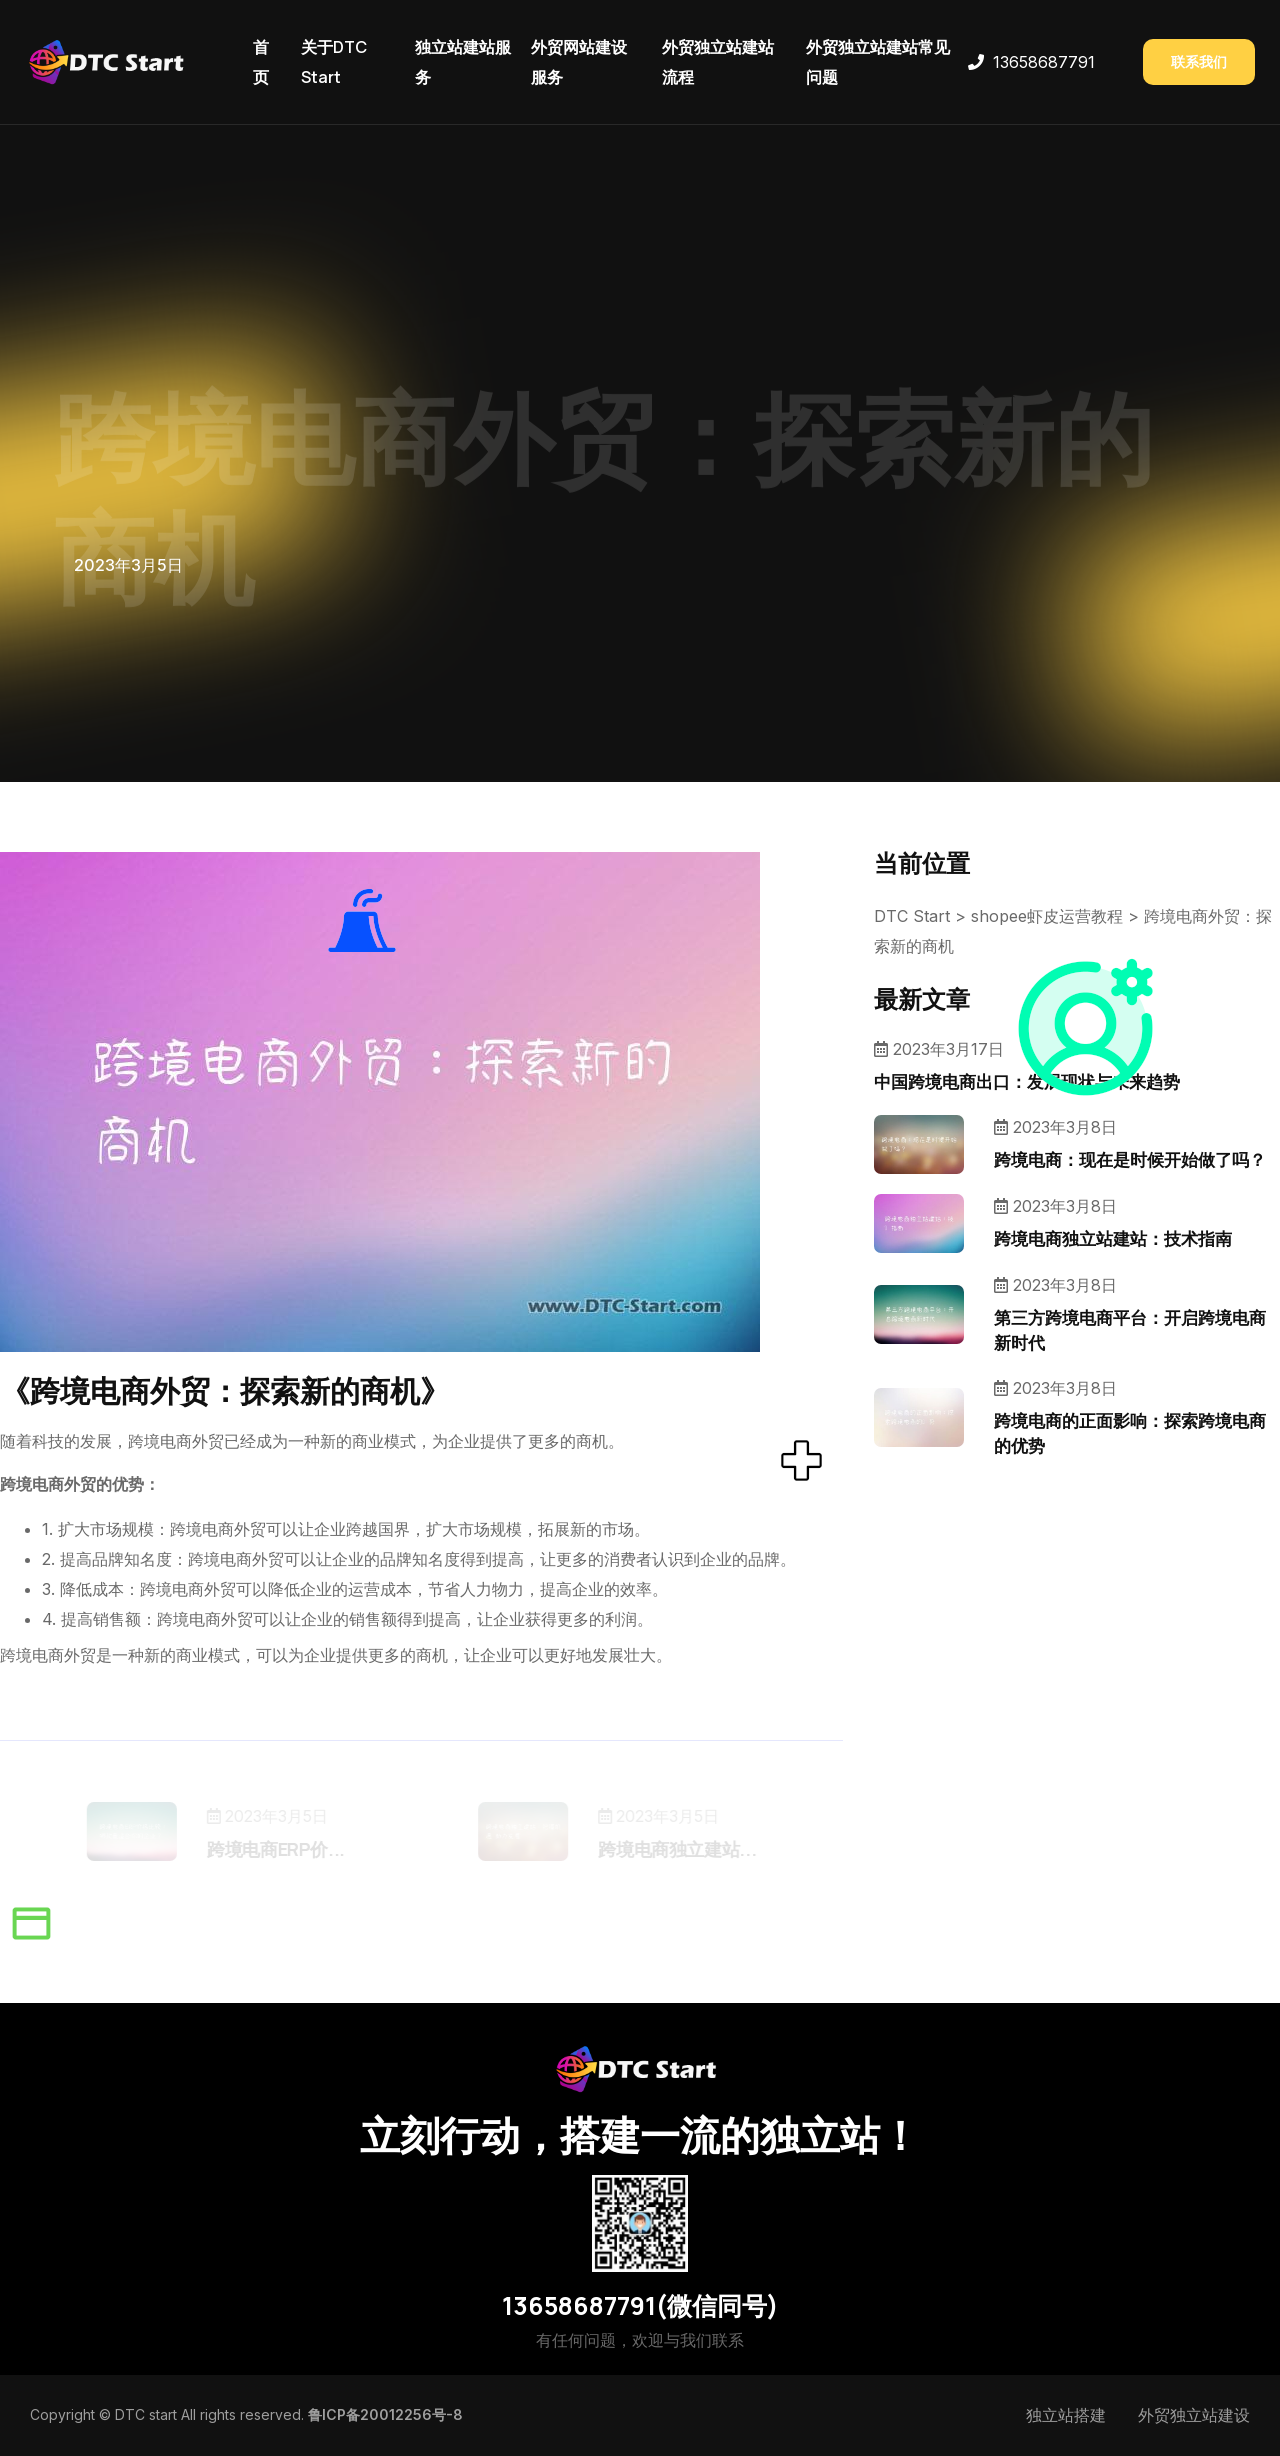  What do you see at coordinates (362, 925) in the screenshot?
I see `view nuclear power plant status` at bounding box center [362, 925].